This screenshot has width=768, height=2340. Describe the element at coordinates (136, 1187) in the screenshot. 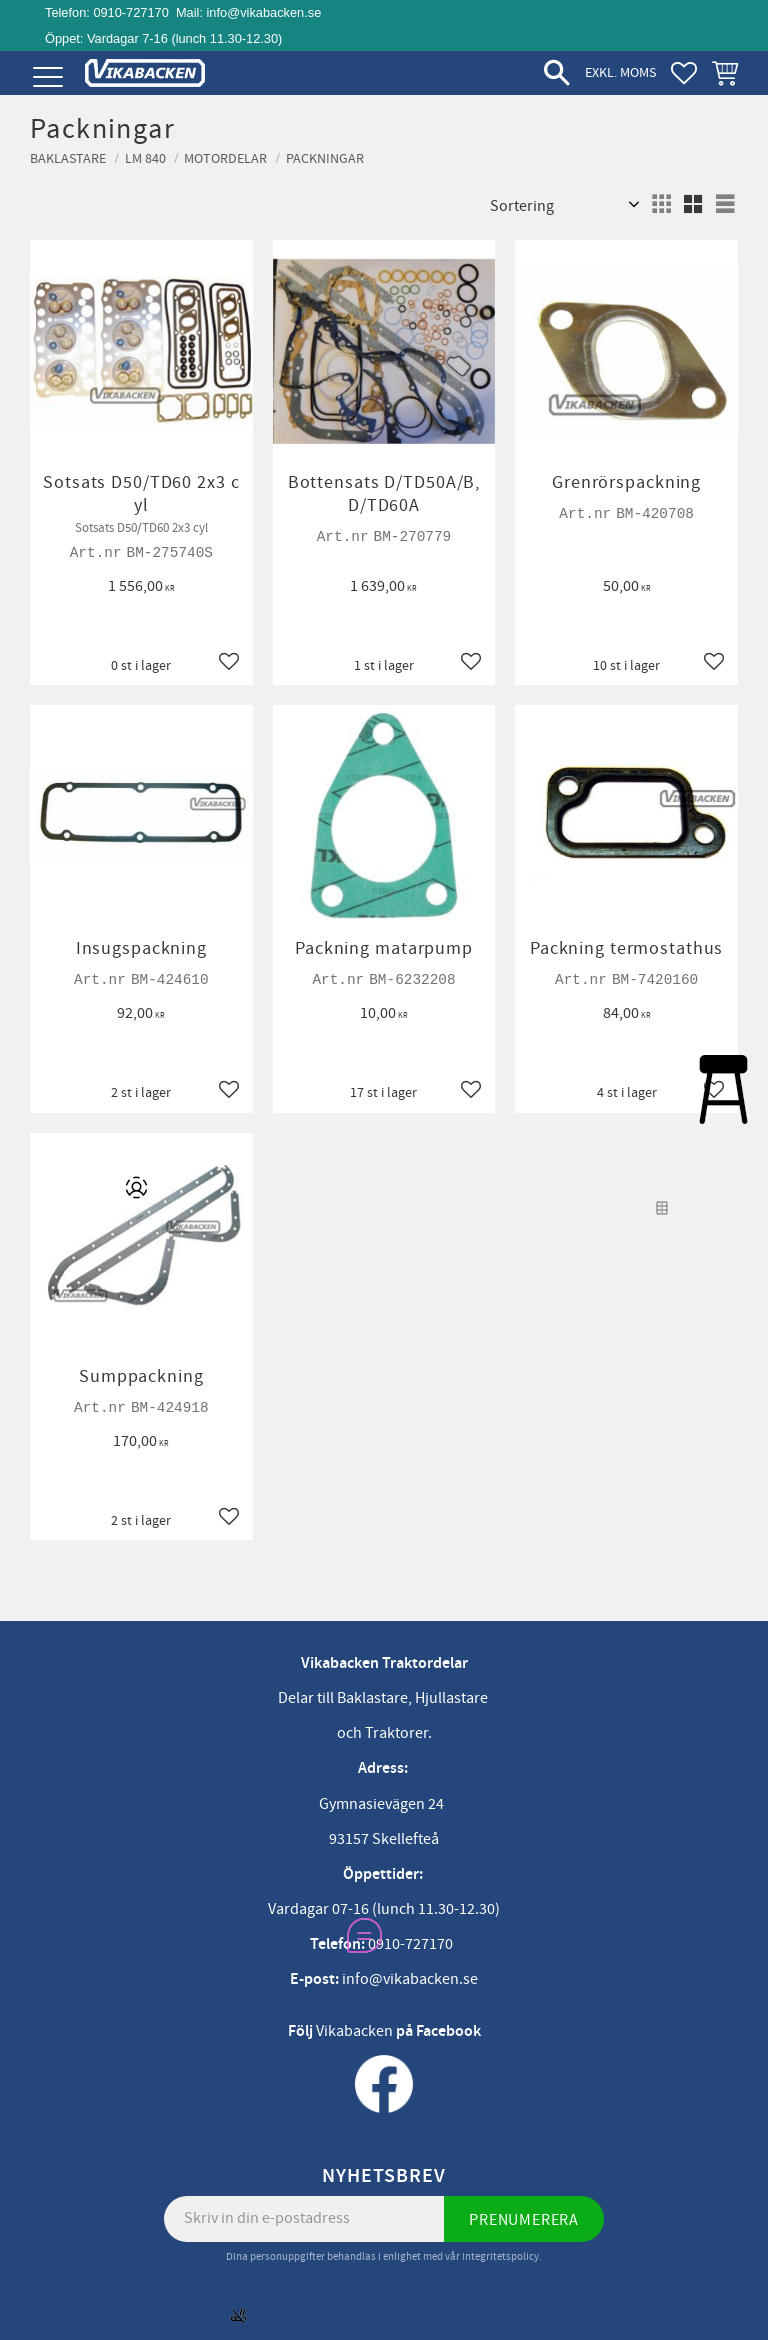

I see `incomplete or pending user profile` at that location.